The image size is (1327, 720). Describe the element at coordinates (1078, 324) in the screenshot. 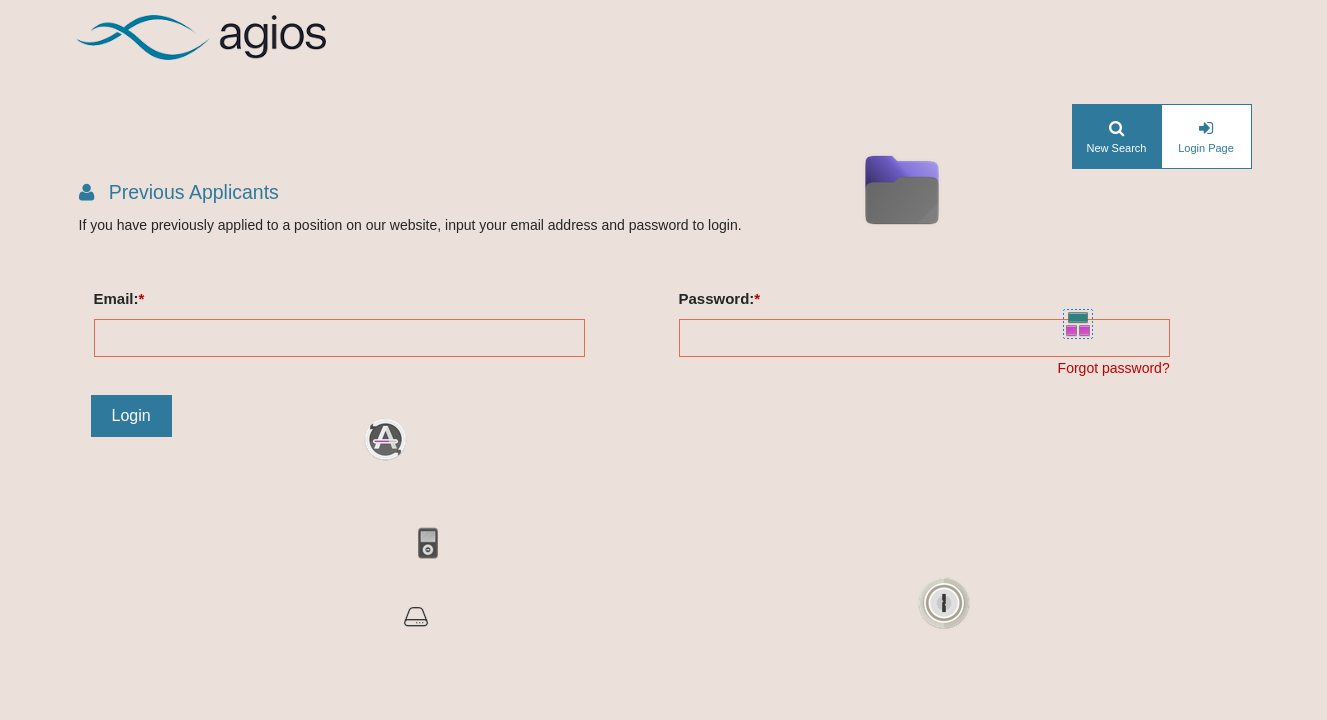

I see `select all items in the current view` at that location.